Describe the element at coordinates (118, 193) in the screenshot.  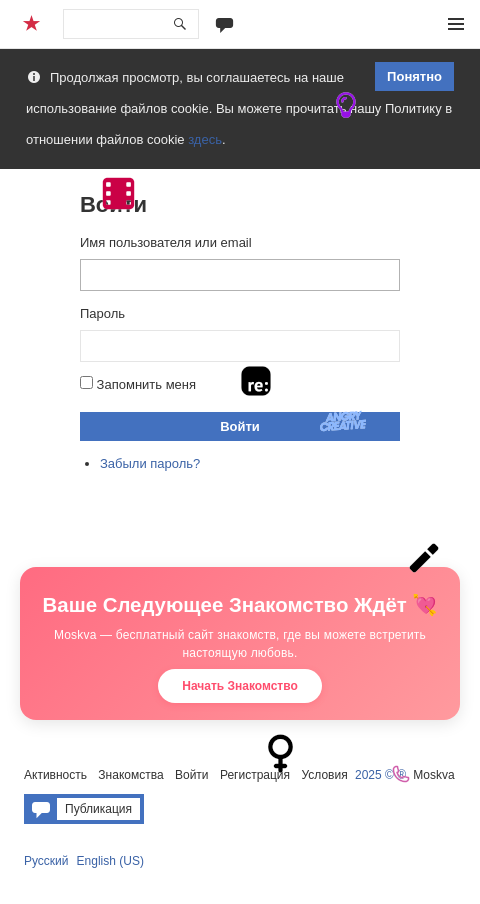
I see `access video or film content` at that location.